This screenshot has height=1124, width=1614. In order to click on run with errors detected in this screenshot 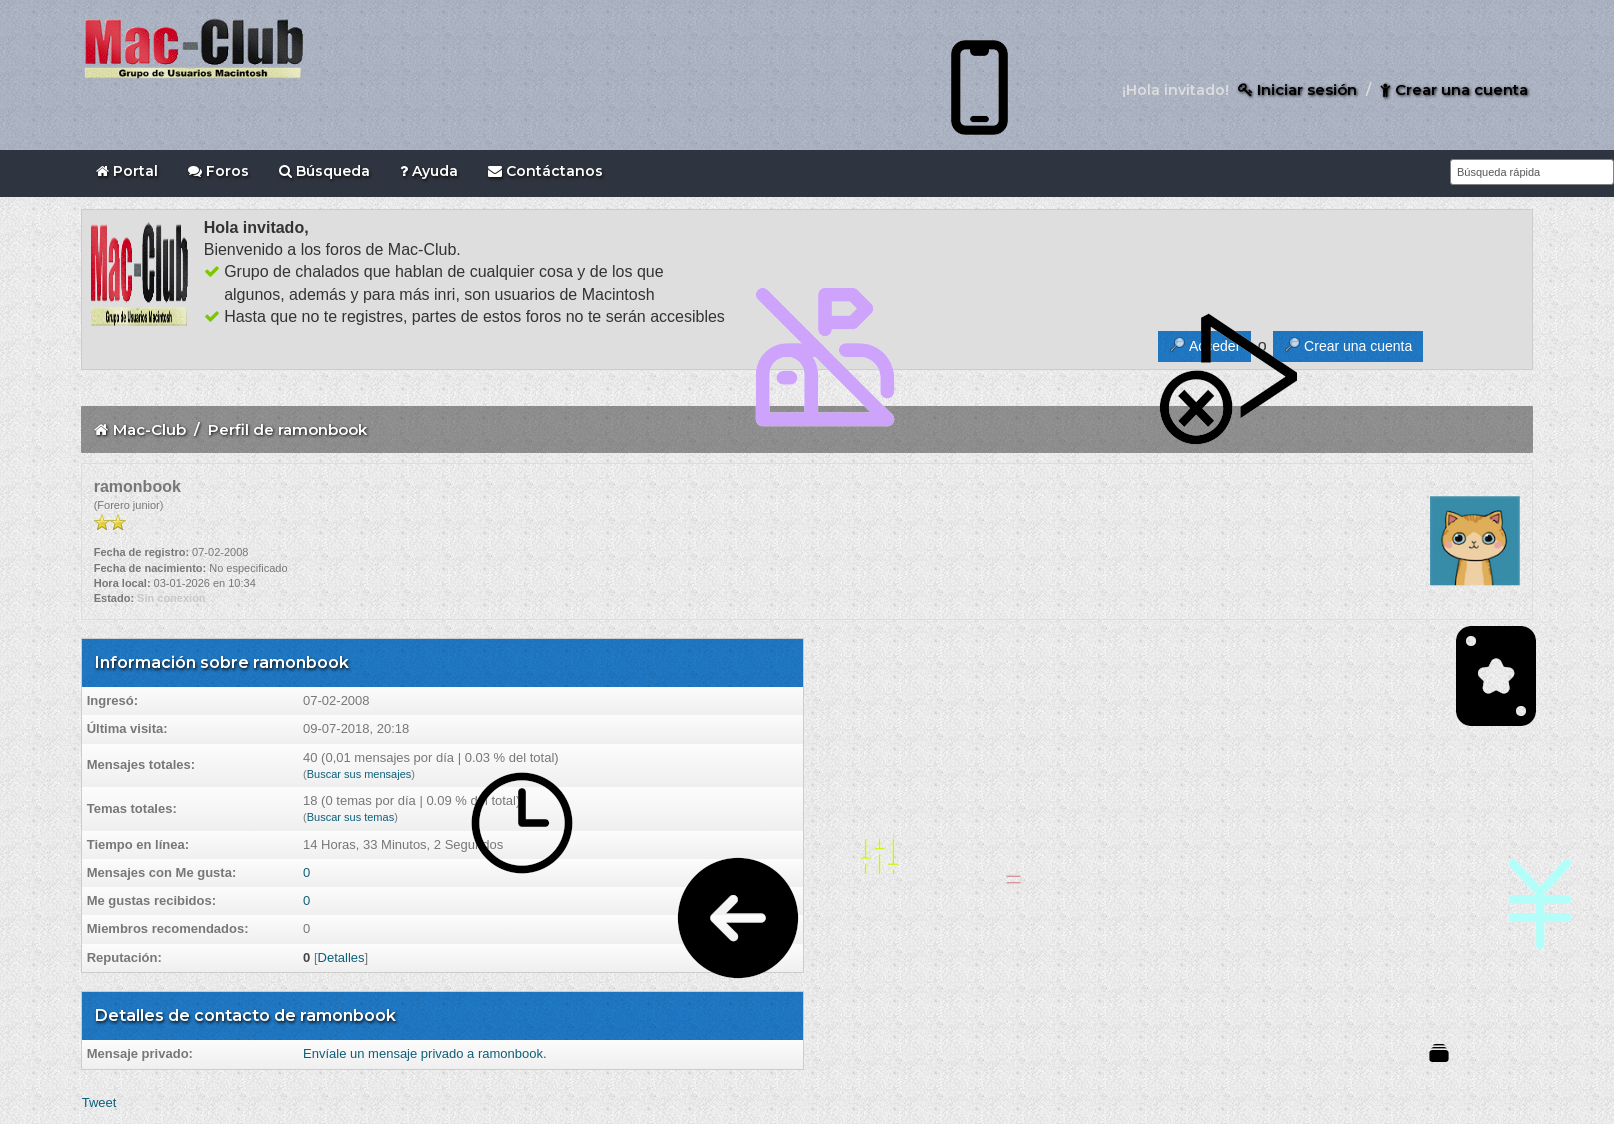, I will do `click(1230, 372)`.